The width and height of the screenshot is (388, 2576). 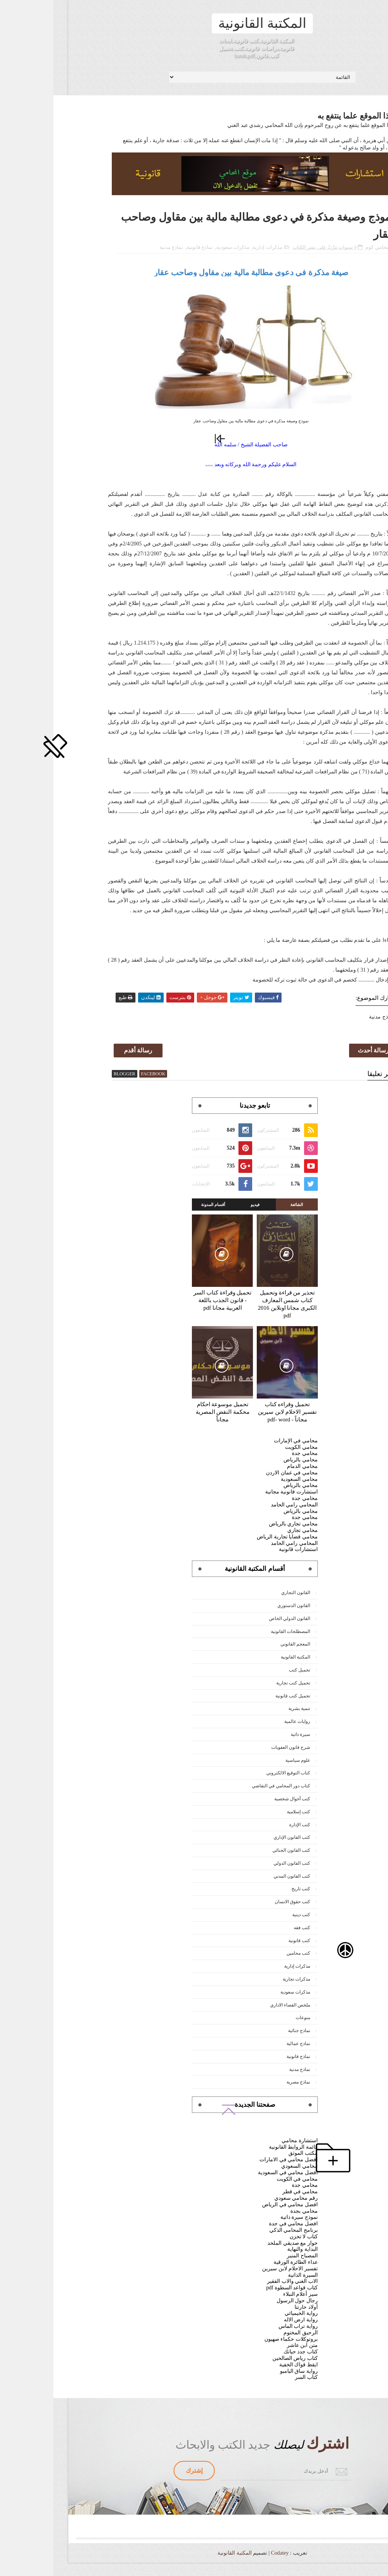 What do you see at coordinates (345, 1950) in the screenshot?
I see `indicates a peaceful or non-violent mode` at bounding box center [345, 1950].